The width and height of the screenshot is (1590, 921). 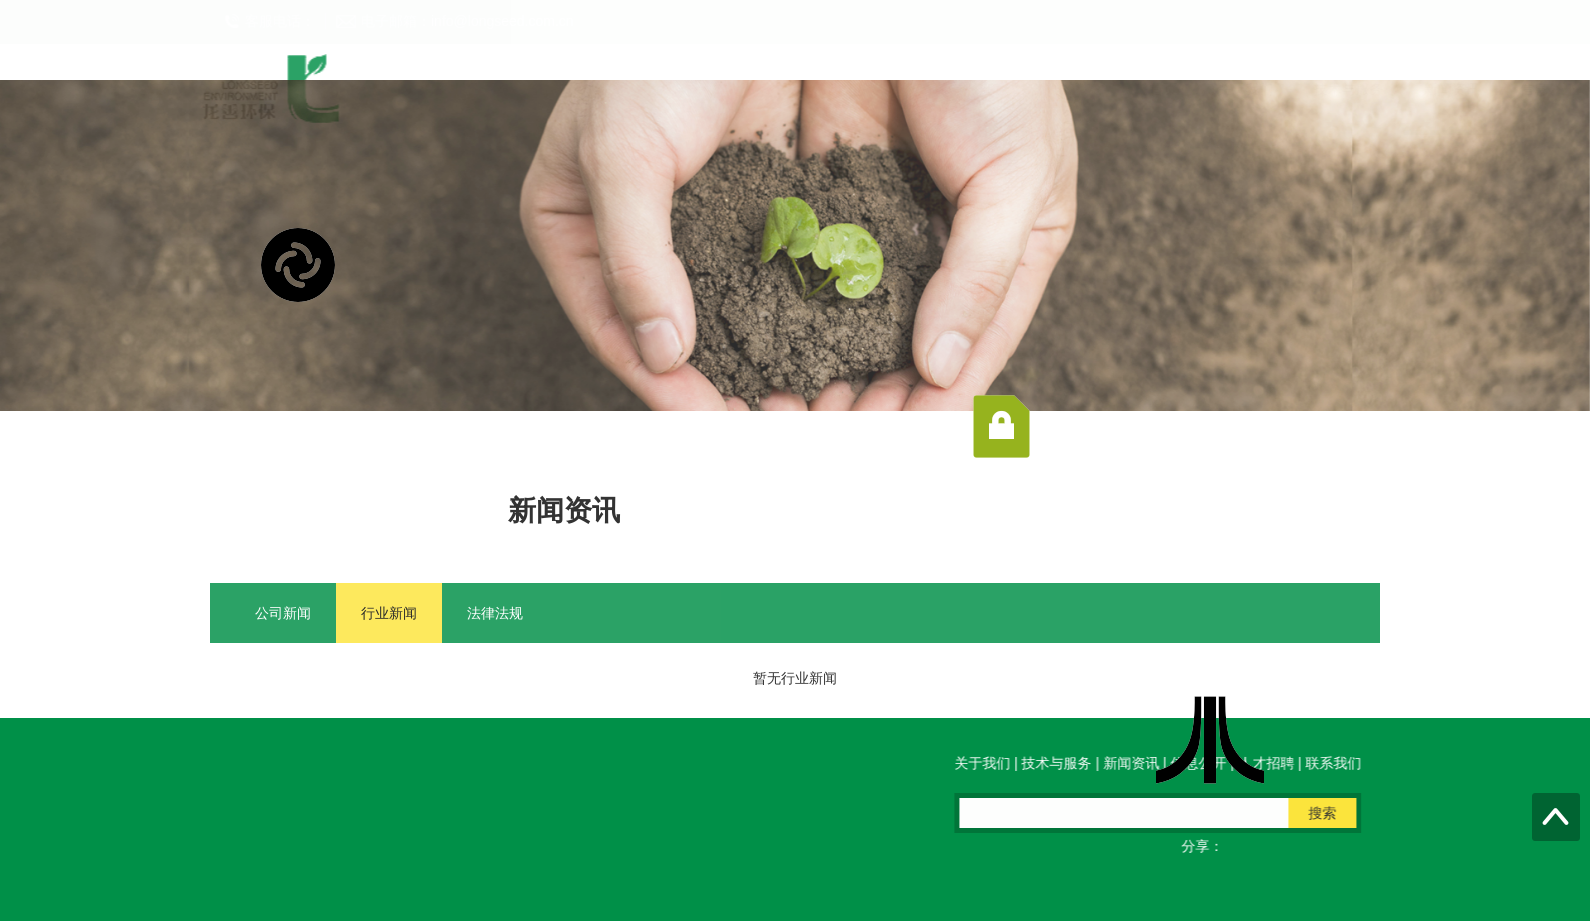 What do you see at coordinates (1001, 426) in the screenshot?
I see `access a password-protected file` at bounding box center [1001, 426].